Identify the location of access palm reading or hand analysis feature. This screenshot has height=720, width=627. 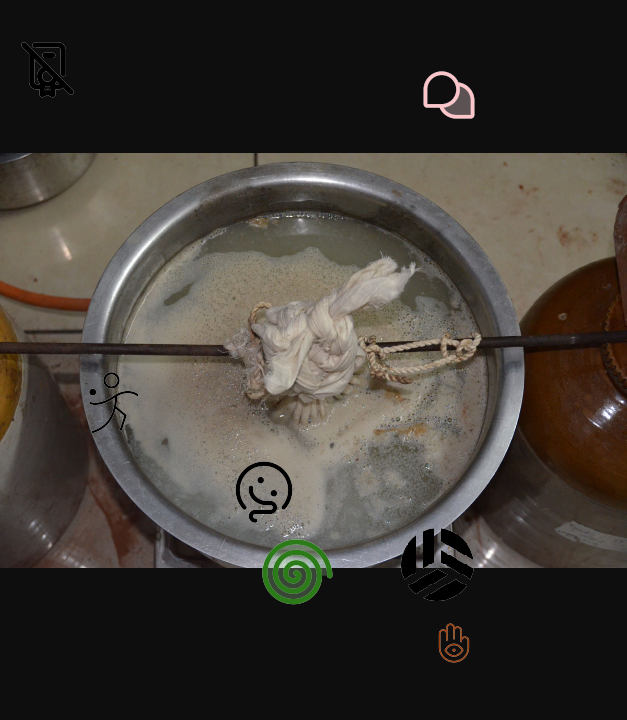
(454, 643).